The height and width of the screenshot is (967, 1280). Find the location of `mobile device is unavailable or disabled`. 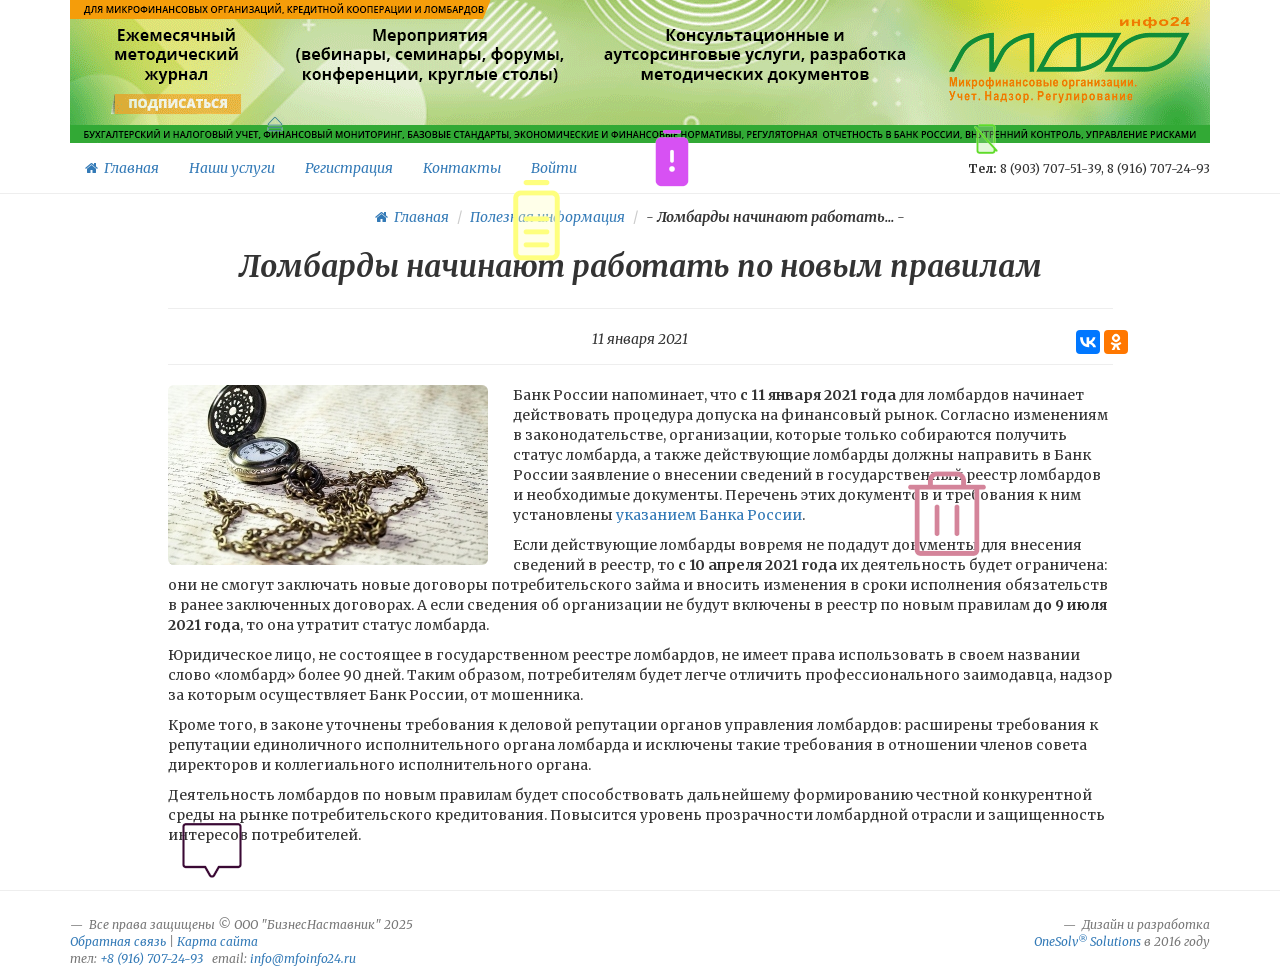

mobile device is unavailable or disabled is located at coordinates (986, 139).